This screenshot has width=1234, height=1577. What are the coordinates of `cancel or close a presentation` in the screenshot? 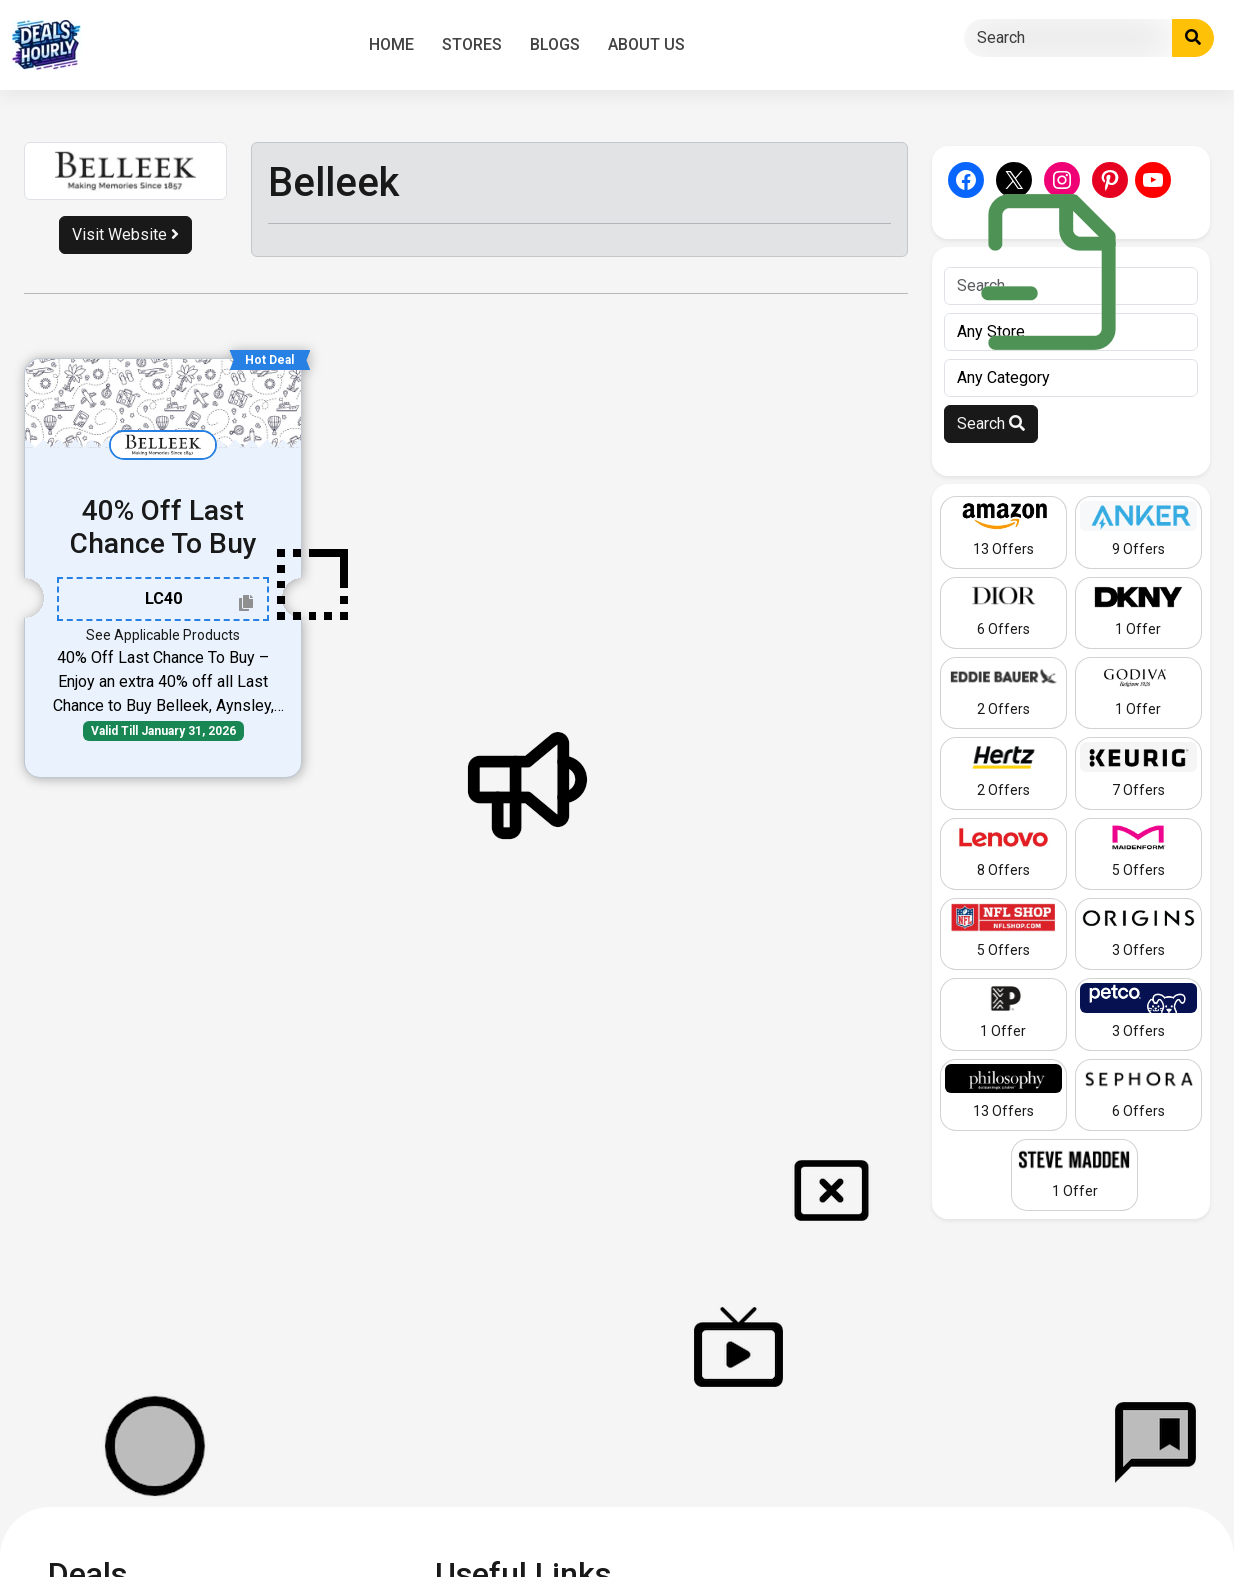 It's located at (831, 1190).